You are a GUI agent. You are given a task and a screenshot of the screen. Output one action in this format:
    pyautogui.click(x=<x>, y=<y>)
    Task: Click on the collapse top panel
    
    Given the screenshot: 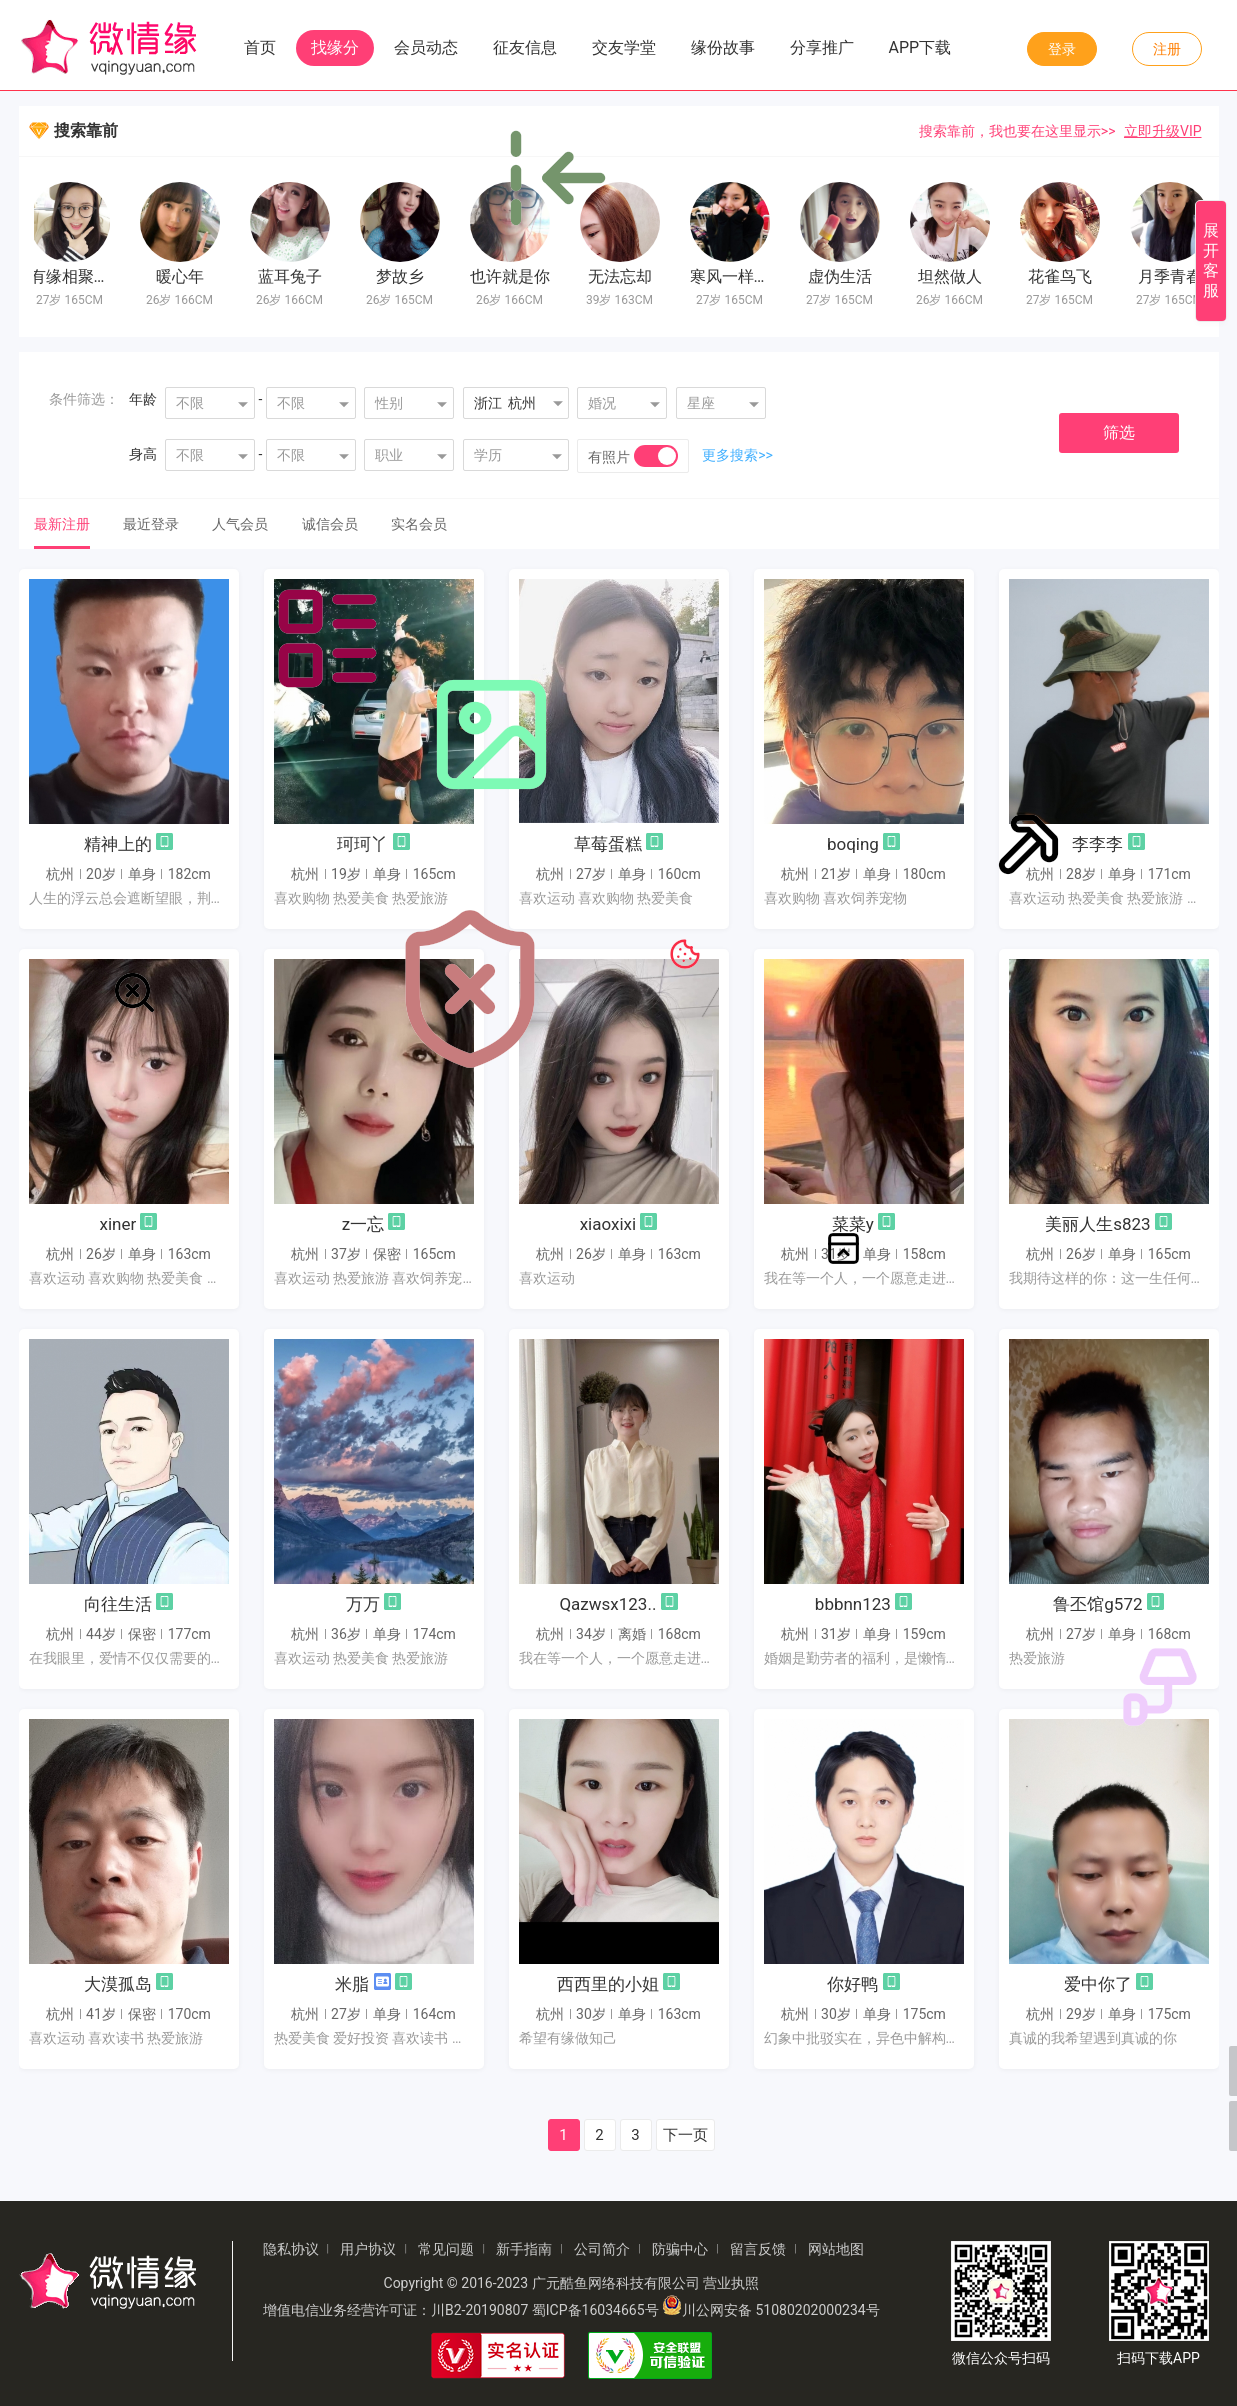 What is the action you would take?
    pyautogui.click(x=843, y=1248)
    